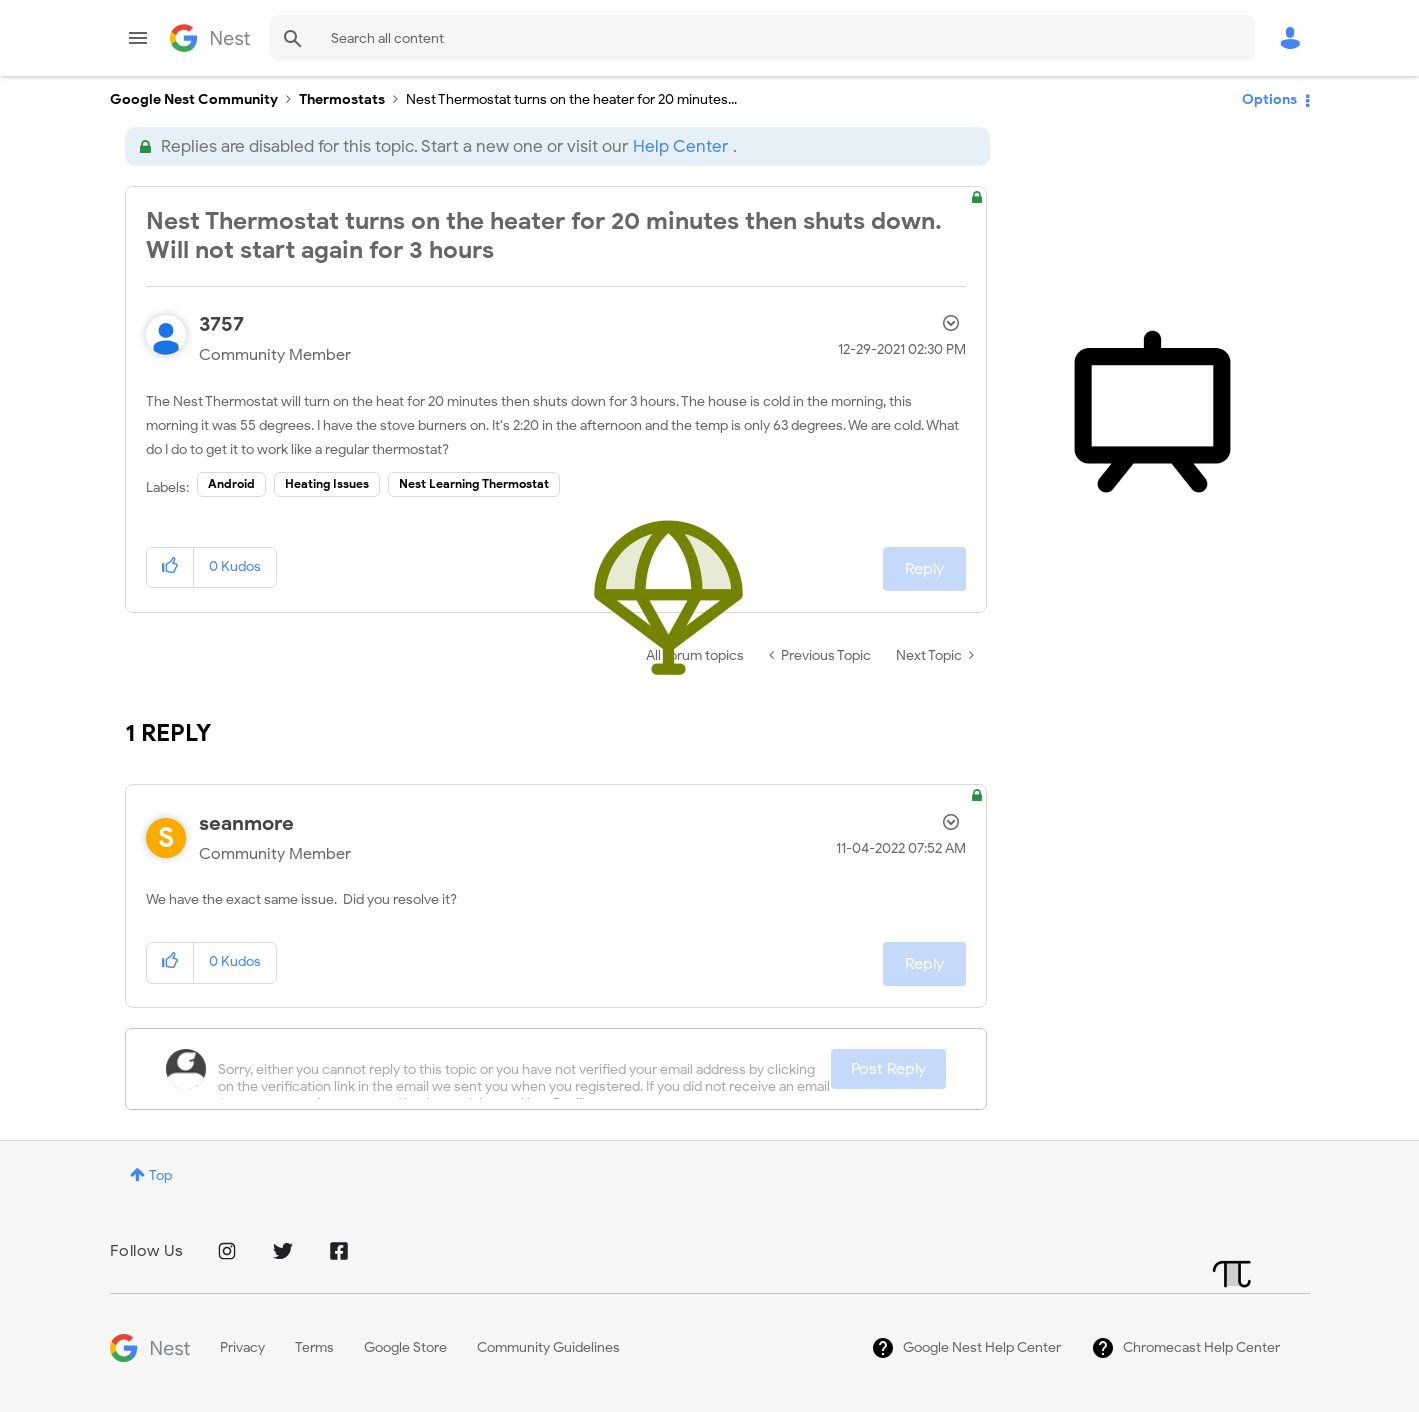  I want to click on access emergency or backup recovery options, so click(668, 600).